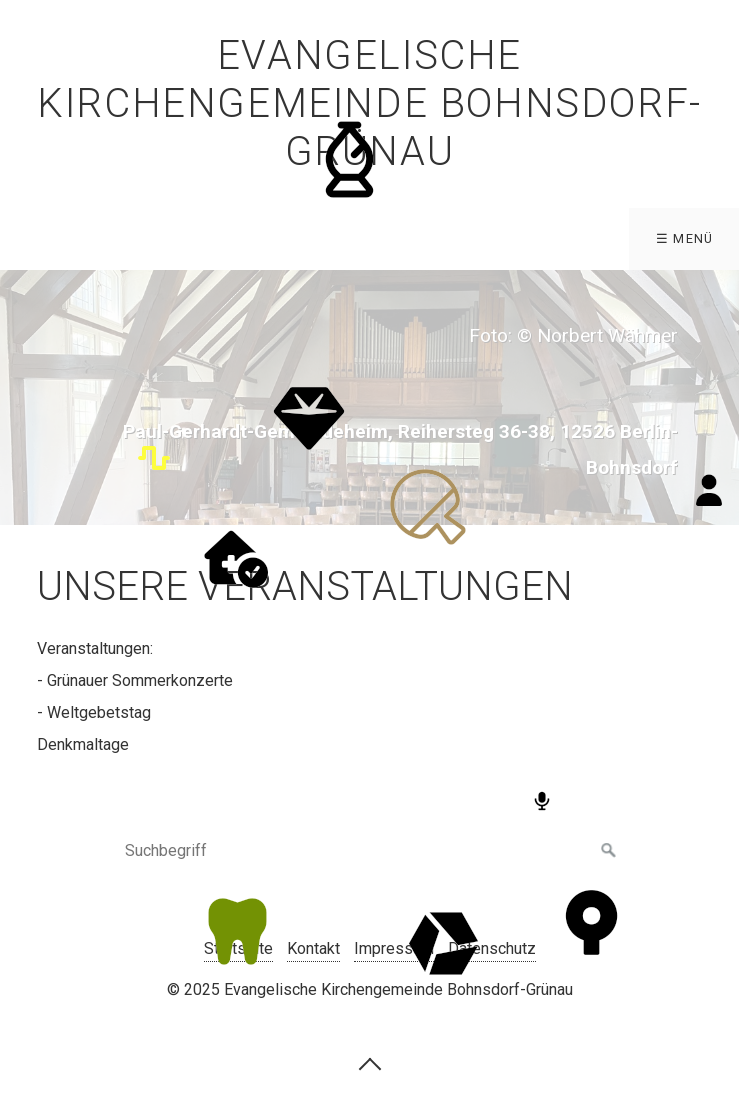  Describe the element at coordinates (591, 922) in the screenshot. I see `open sourcetree git client` at that location.